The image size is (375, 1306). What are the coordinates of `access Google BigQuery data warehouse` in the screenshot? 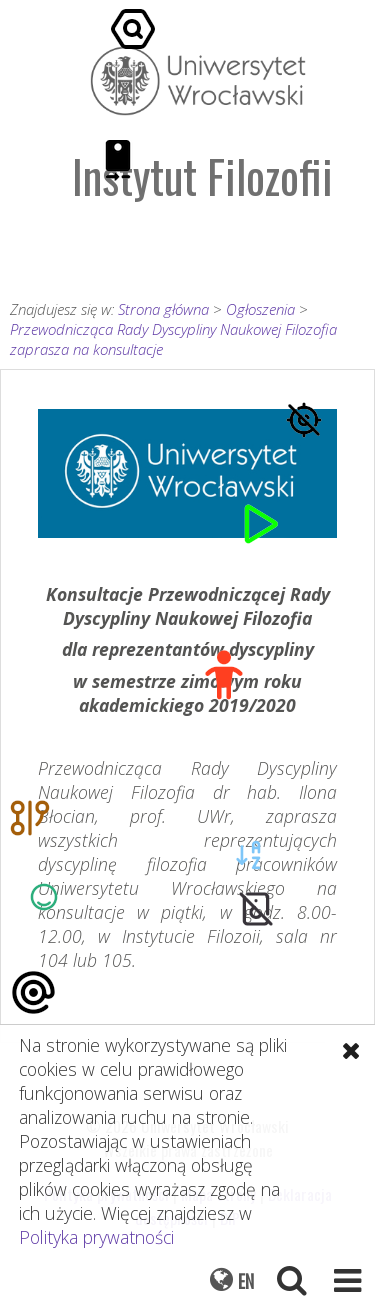 It's located at (133, 29).